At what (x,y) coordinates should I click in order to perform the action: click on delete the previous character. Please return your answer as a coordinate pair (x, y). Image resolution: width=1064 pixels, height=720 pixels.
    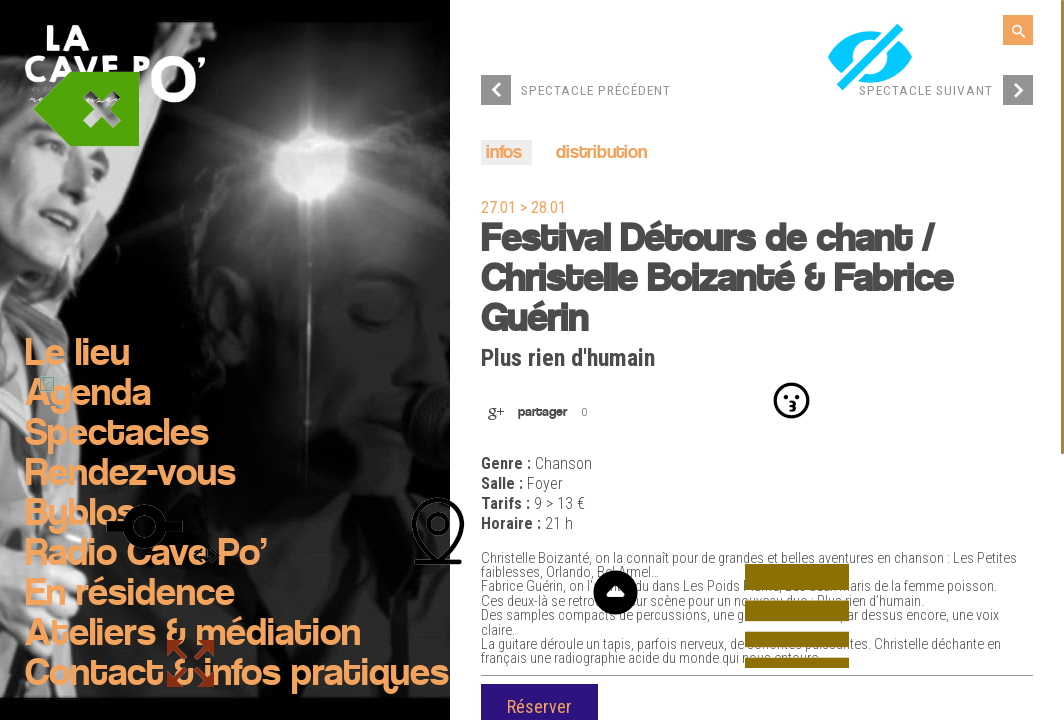
    Looking at the image, I should click on (86, 109).